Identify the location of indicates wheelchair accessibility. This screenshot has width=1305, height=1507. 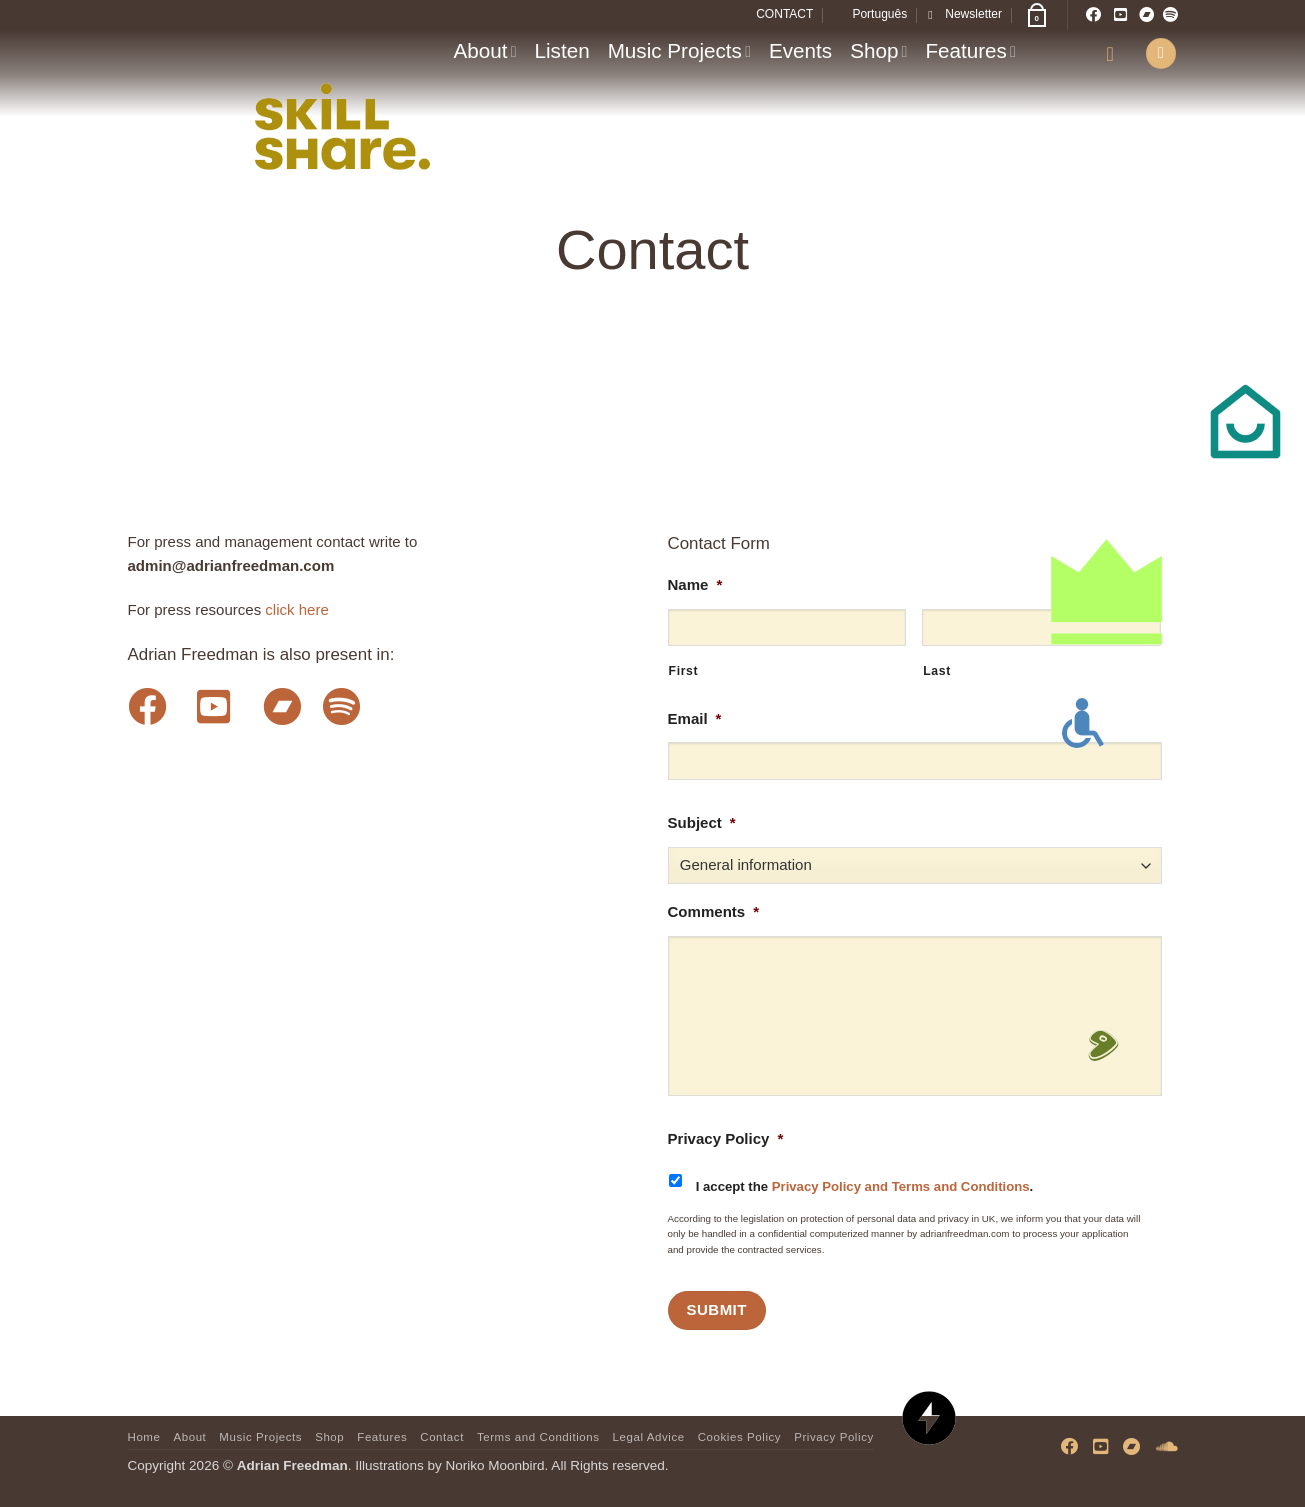
(1082, 723).